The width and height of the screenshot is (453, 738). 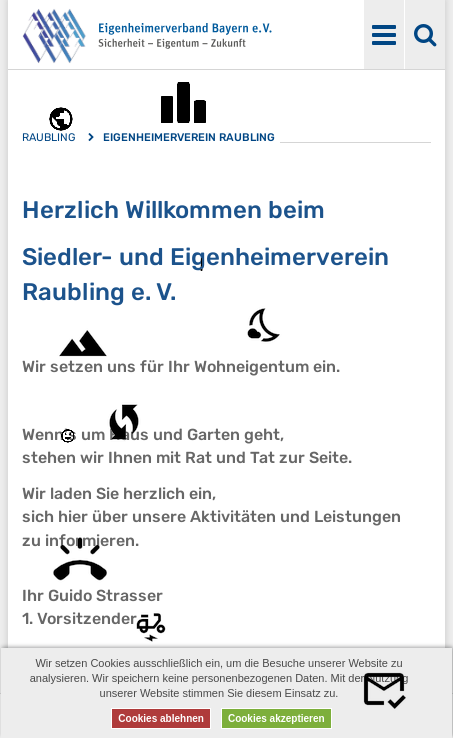 I want to click on mark an email as read, so click(x=384, y=689).